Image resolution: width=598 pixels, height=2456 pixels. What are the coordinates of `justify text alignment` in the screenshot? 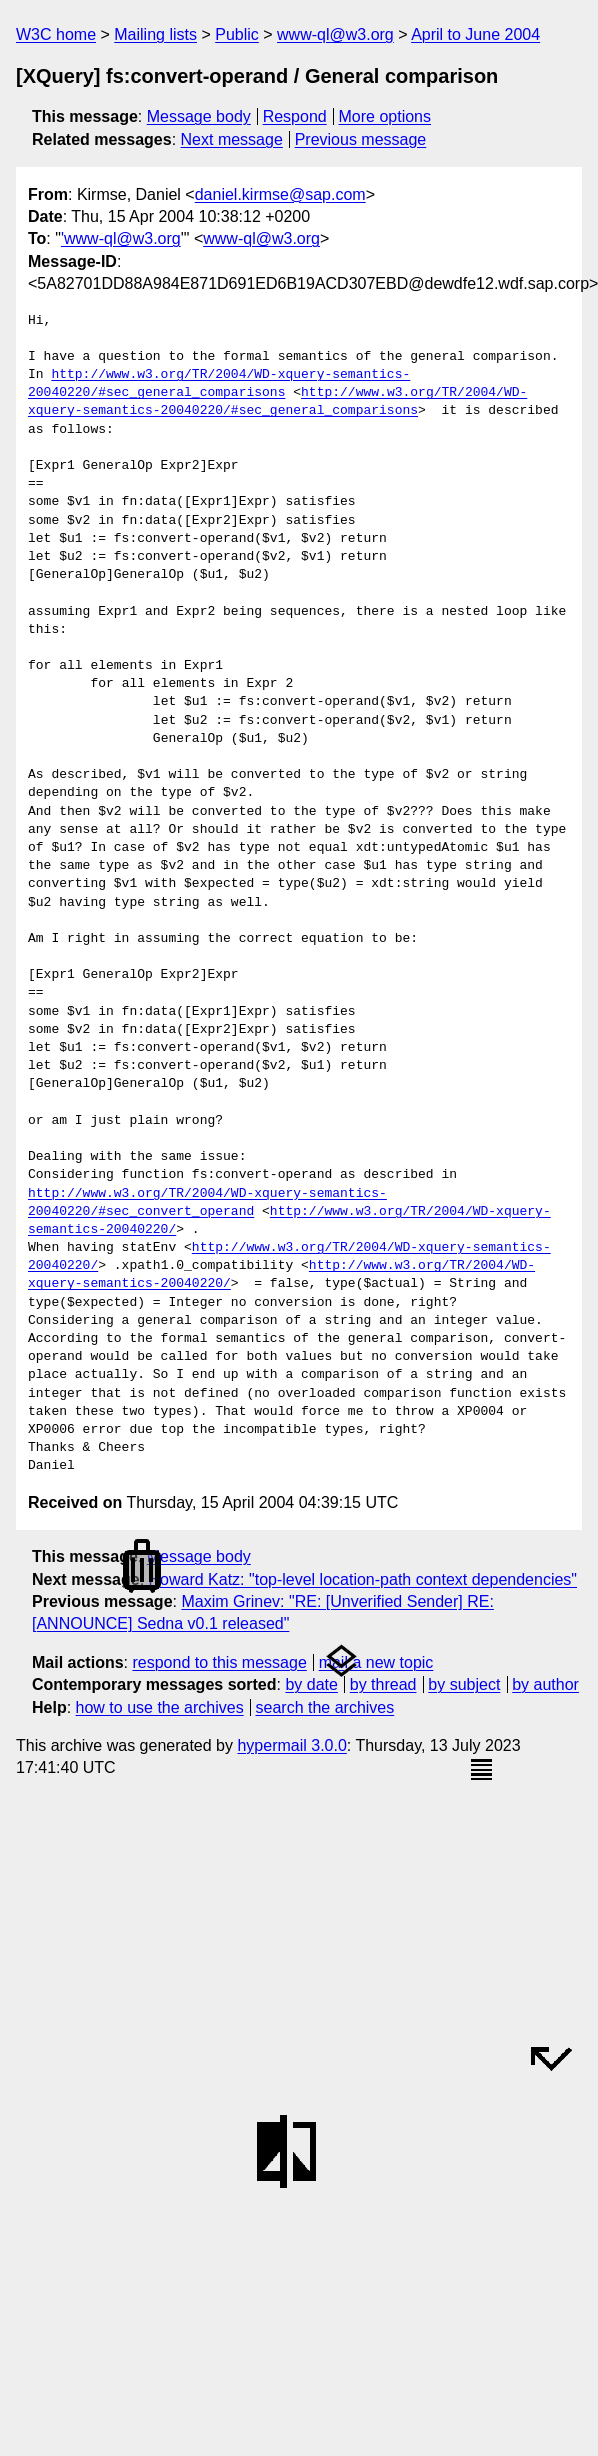 It's located at (482, 1770).